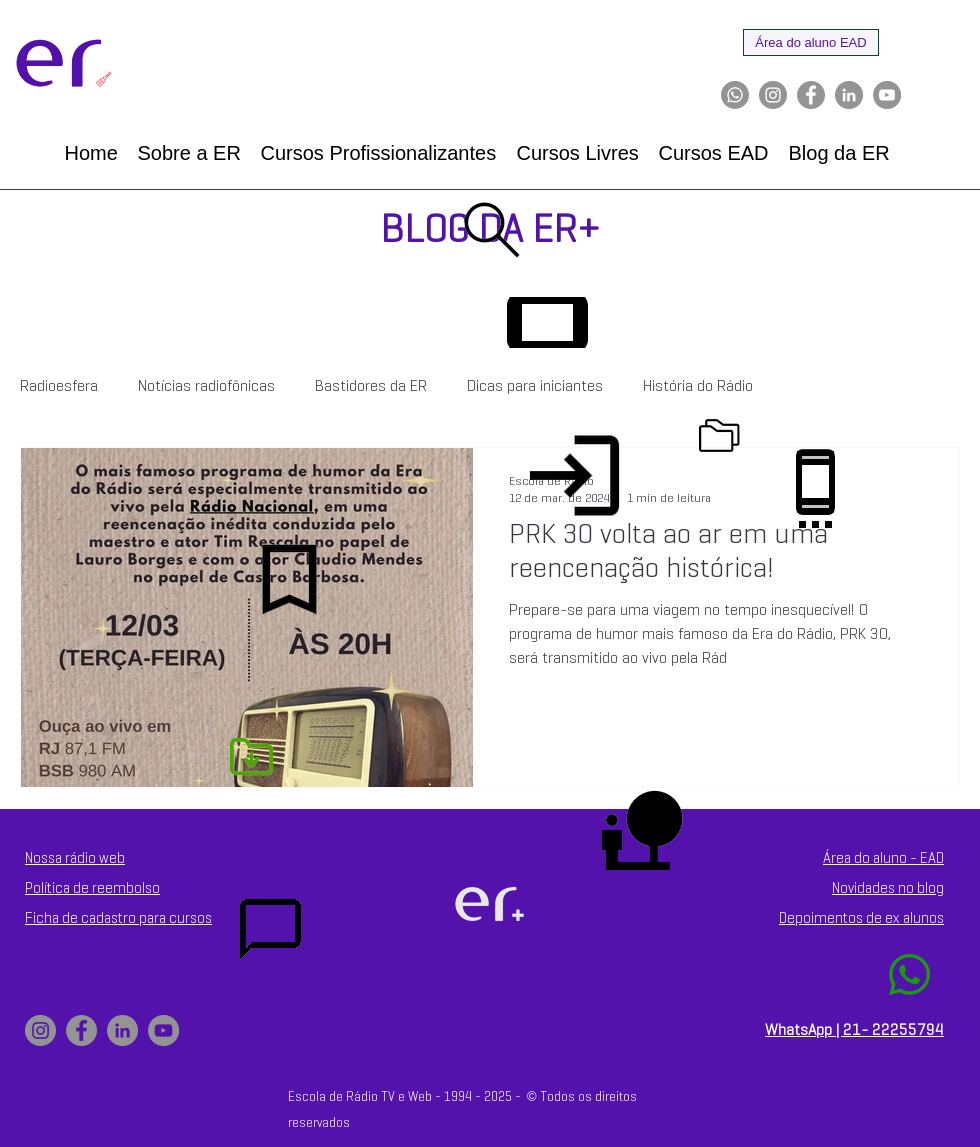  Describe the element at coordinates (718, 435) in the screenshot. I see `browse all folders` at that location.